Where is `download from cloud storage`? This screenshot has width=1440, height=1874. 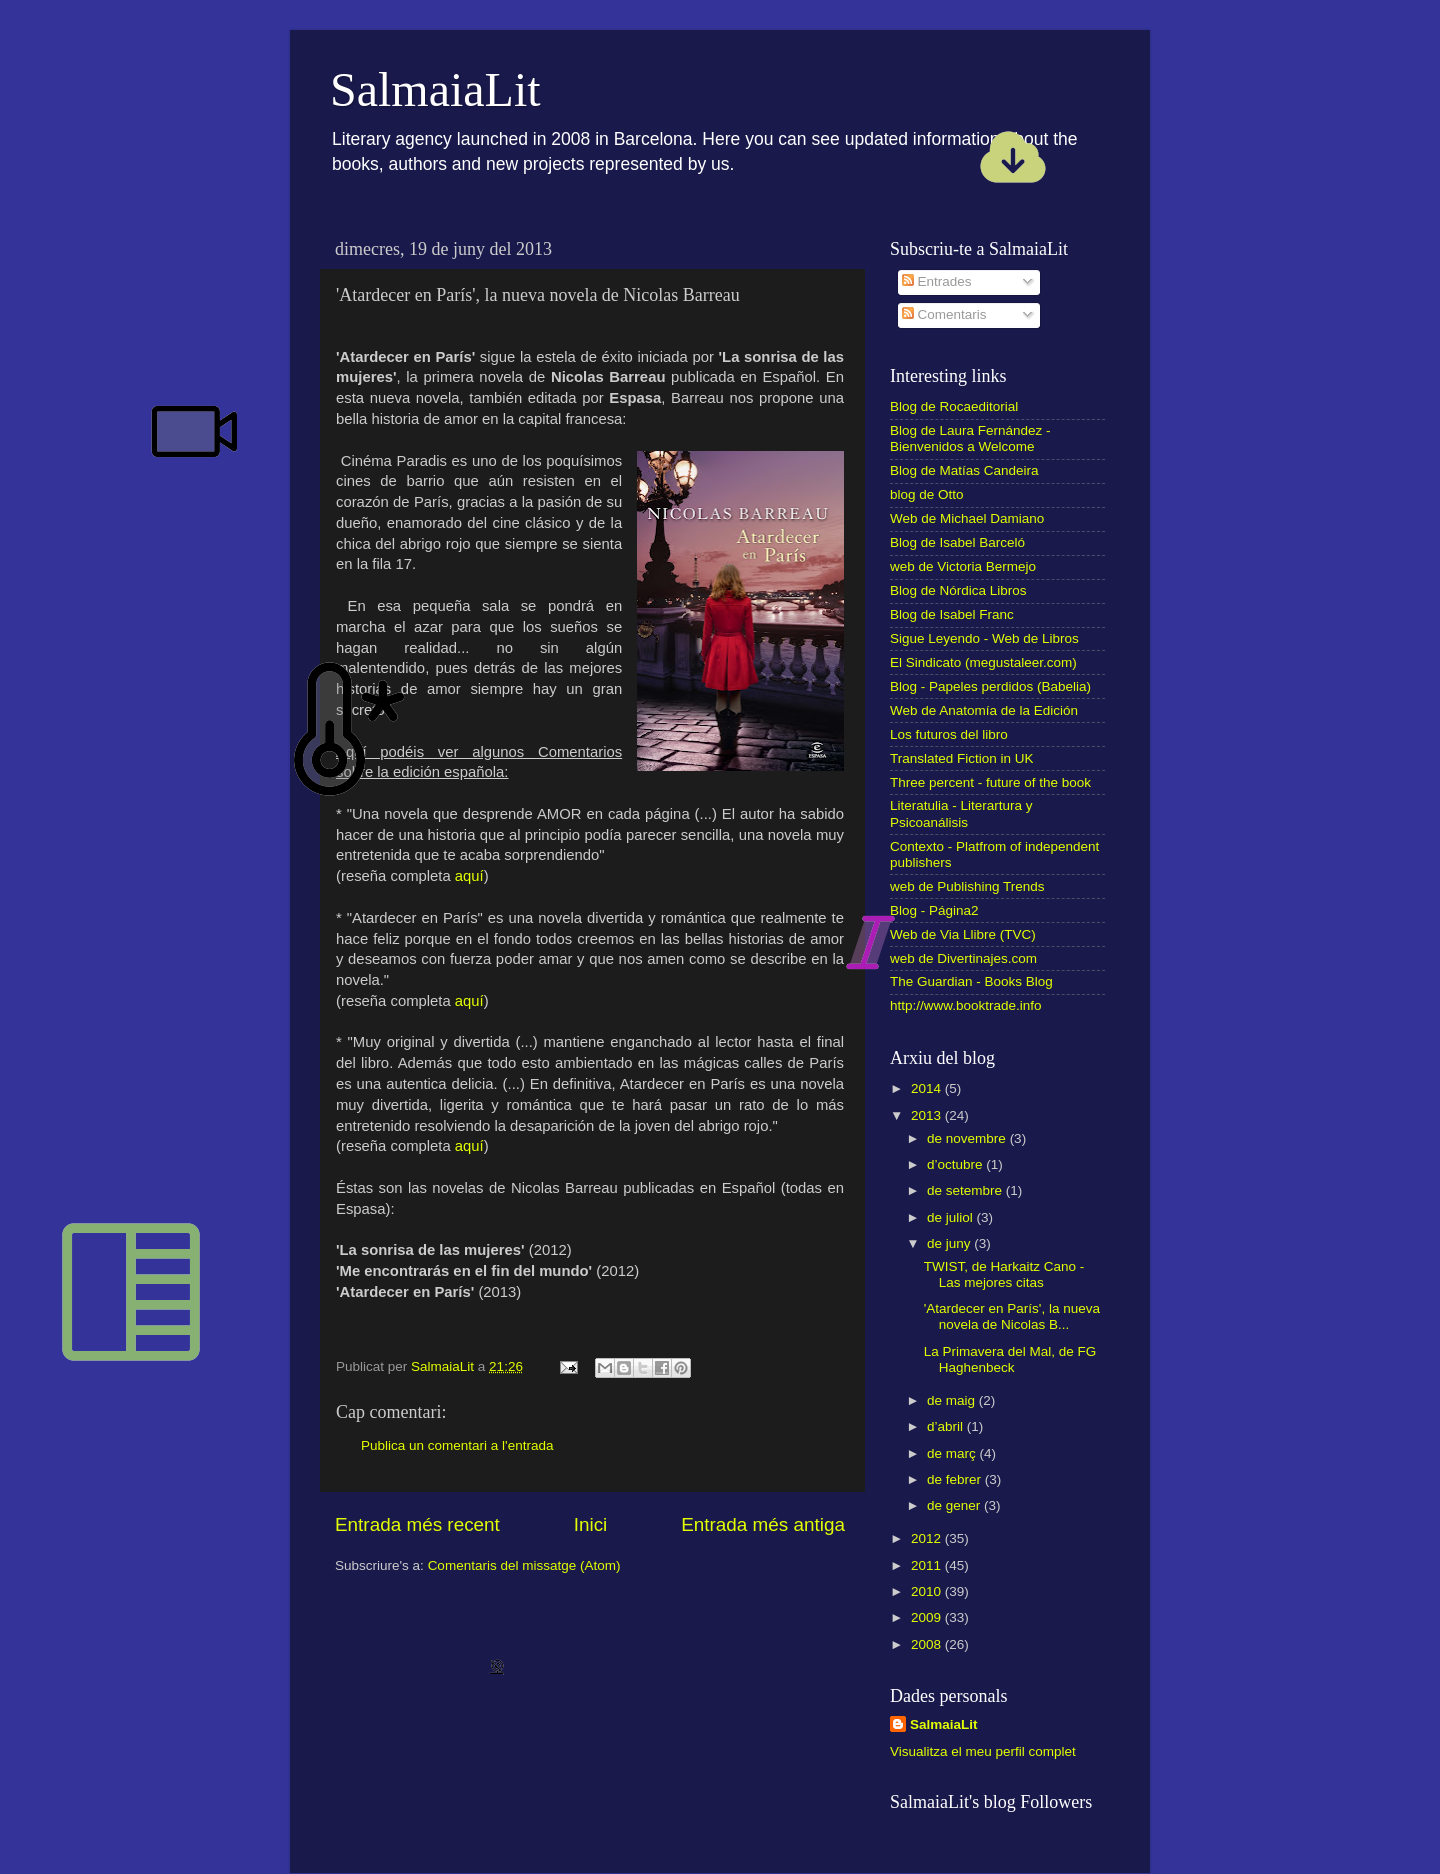 download from cloud storage is located at coordinates (1013, 157).